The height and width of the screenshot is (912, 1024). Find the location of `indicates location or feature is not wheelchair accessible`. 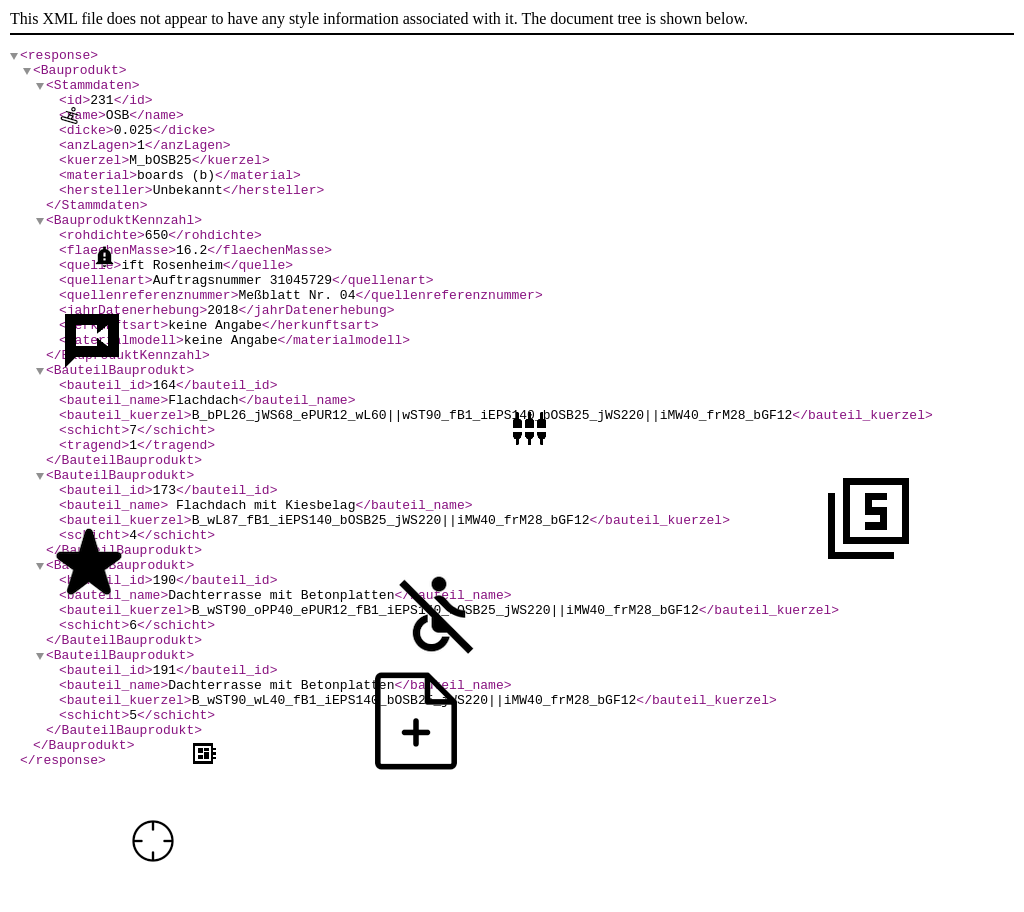

indicates location or feature is not wheelchair accessible is located at coordinates (439, 614).